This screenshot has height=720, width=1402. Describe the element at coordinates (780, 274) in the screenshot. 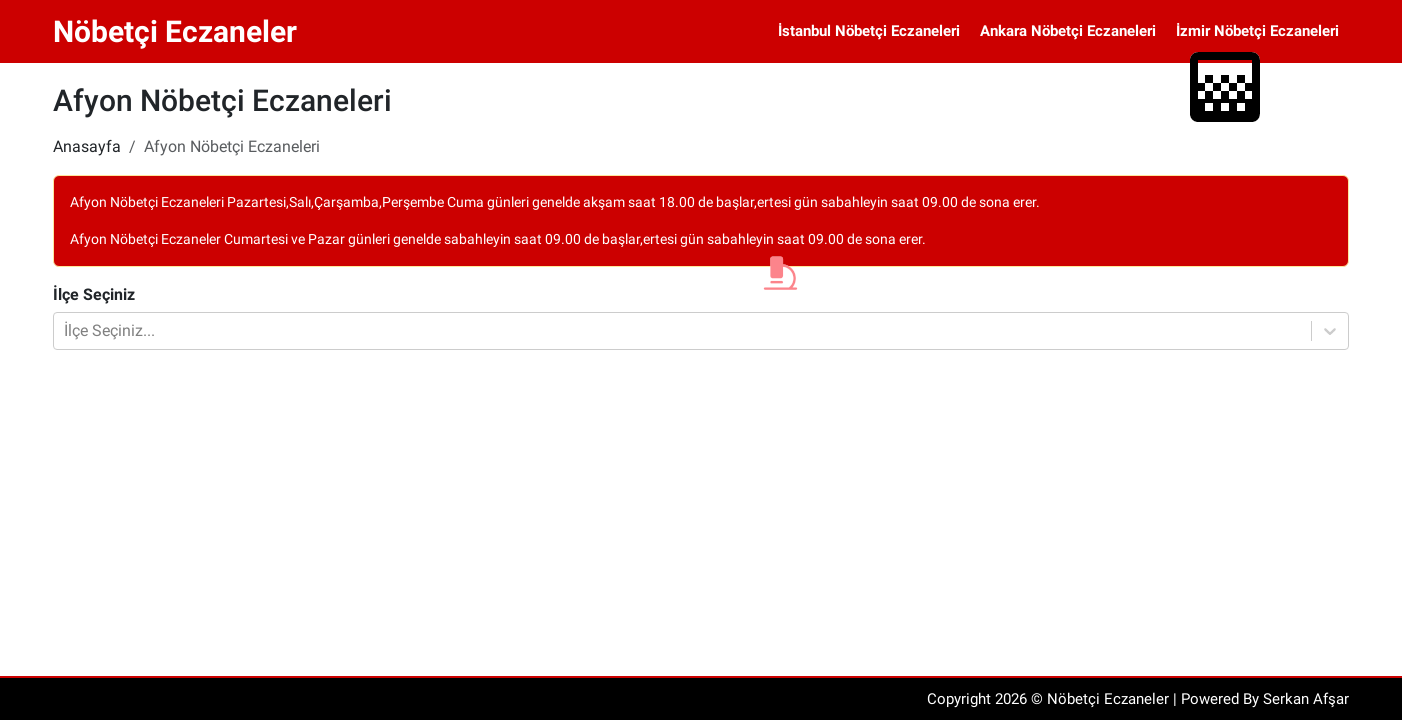

I see `access research or laboratory tools` at that location.